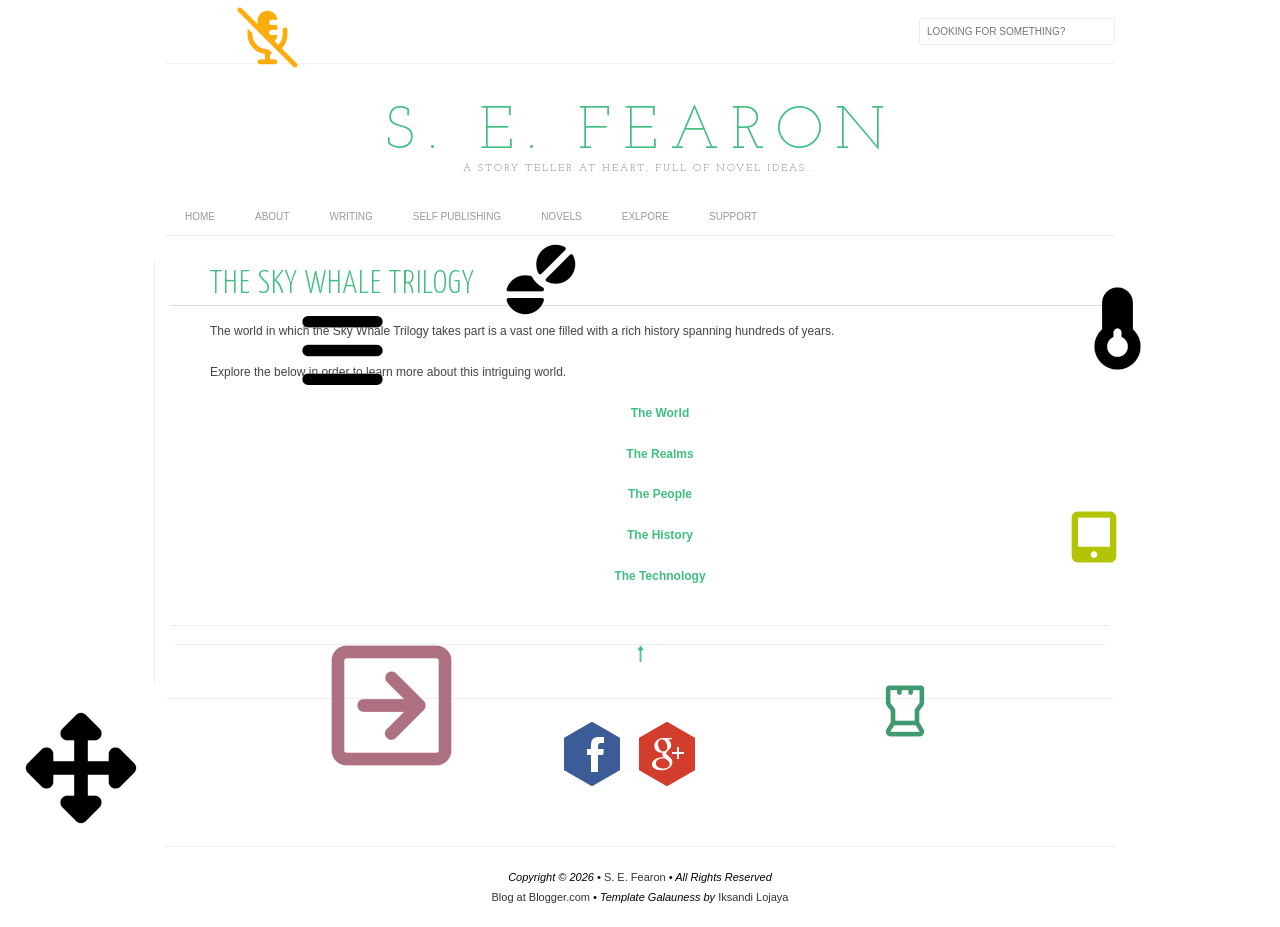 The image size is (1280, 927). What do you see at coordinates (1117, 328) in the screenshot?
I see `indicates low temperature reading` at bounding box center [1117, 328].